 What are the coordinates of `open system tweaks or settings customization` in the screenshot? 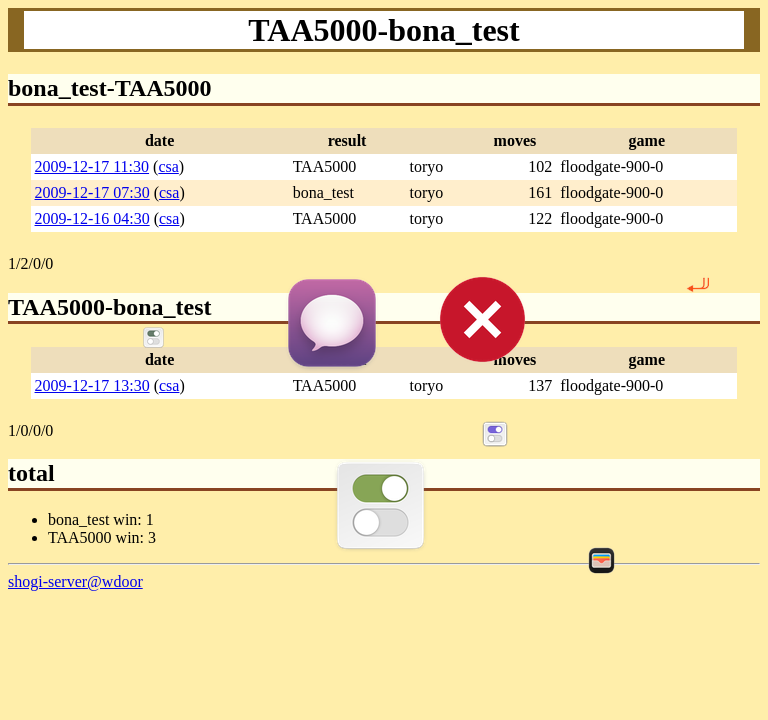 It's located at (380, 505).